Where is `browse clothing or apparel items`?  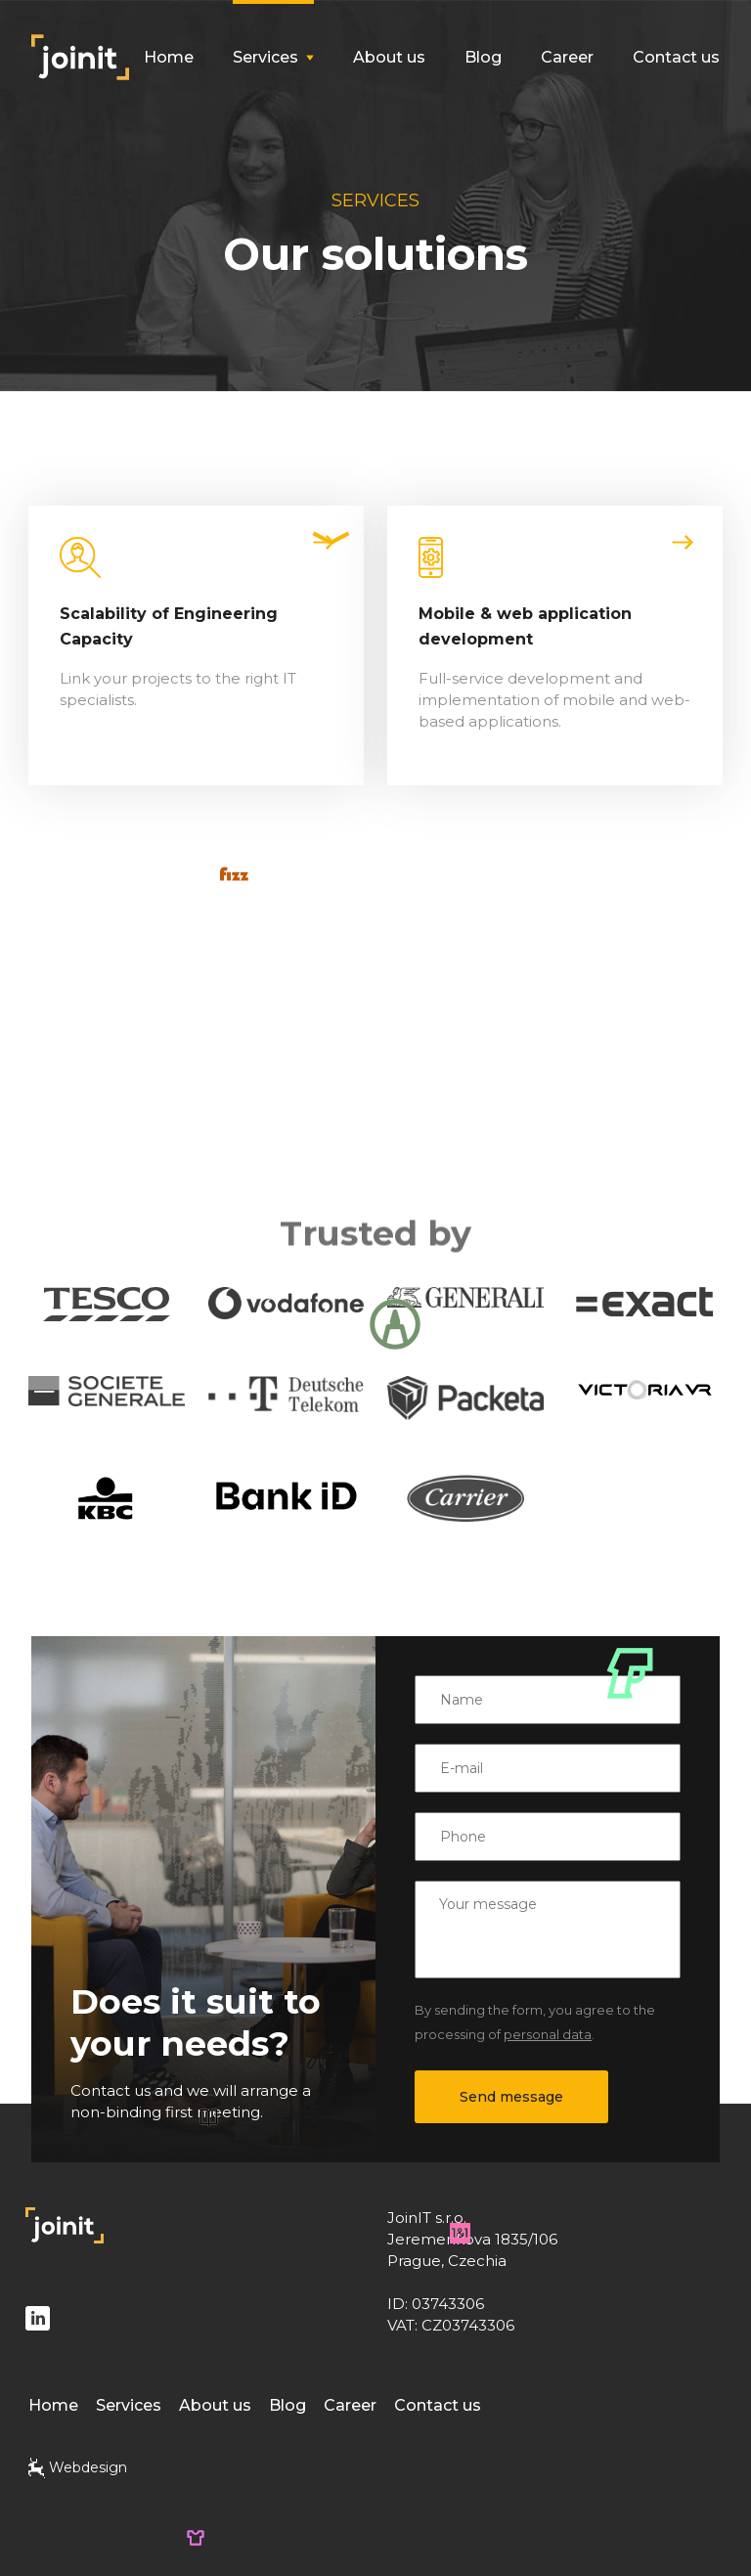 browse clothing or apparel items is located at coordinates (196, 2538).